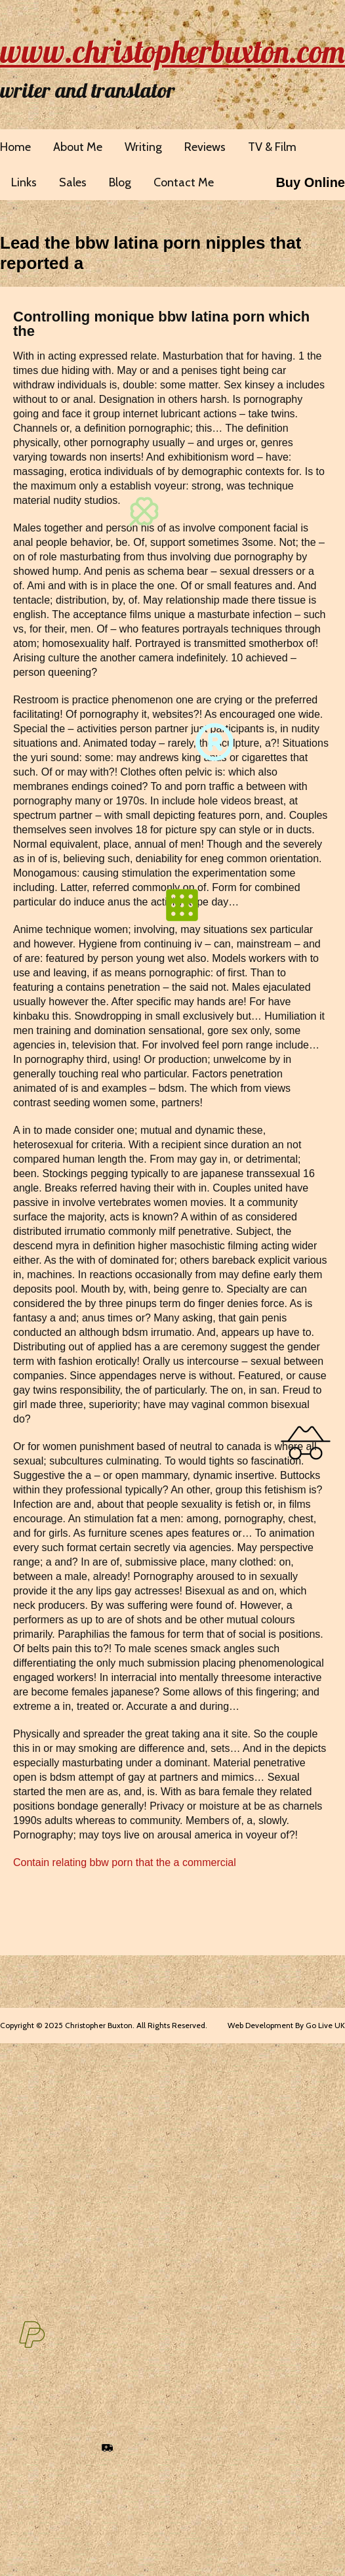 The height and width of the screenshot is (2576, 345). What do you see at coordinates (214, 742) in the screenshot?
I see `indicates registered trademark status` at bounding box center [214, 742].